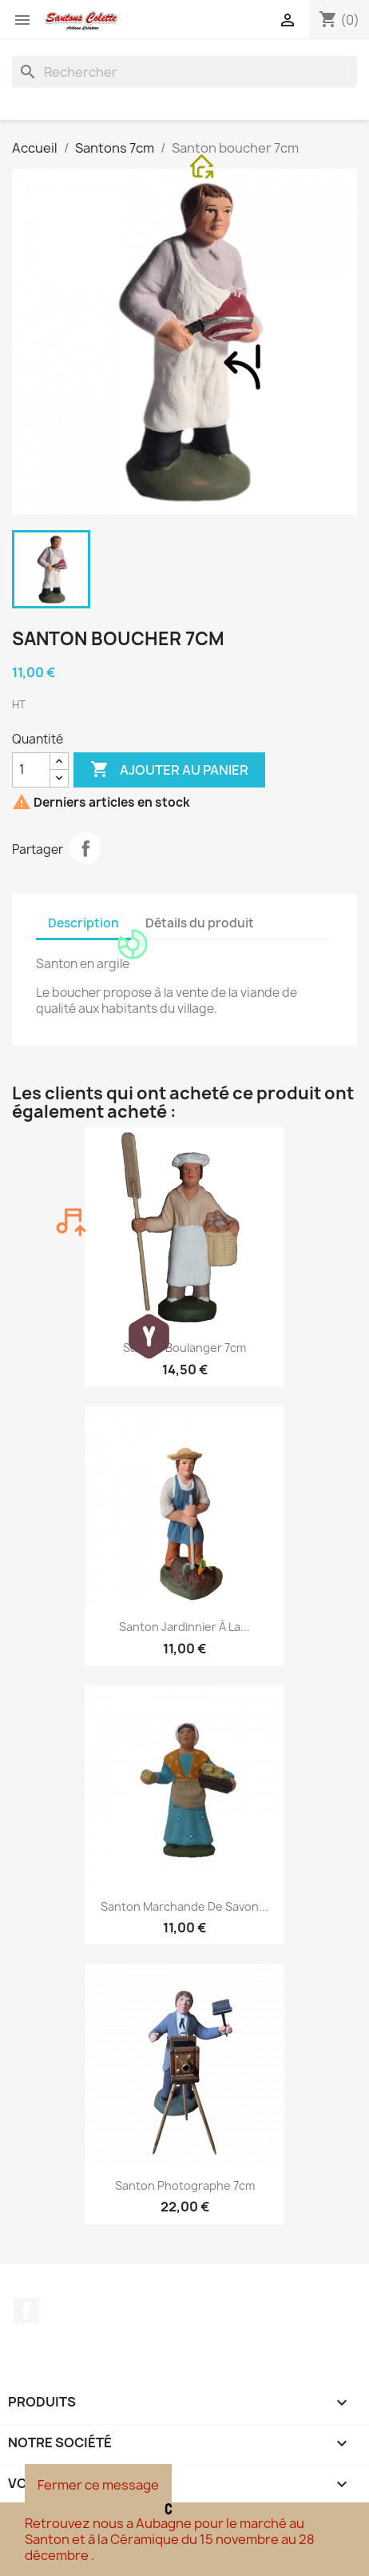  What do you see at coordinates (149, 1336) in the screenshot?
I see `indicates a Y Combinator or YC-related feature` at bounding box center [149, 1336].